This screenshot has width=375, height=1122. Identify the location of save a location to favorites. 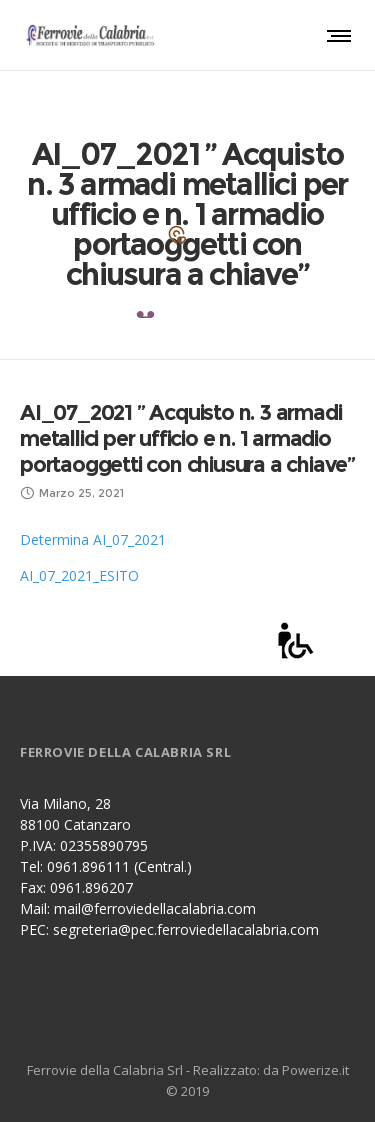
(176, 234).